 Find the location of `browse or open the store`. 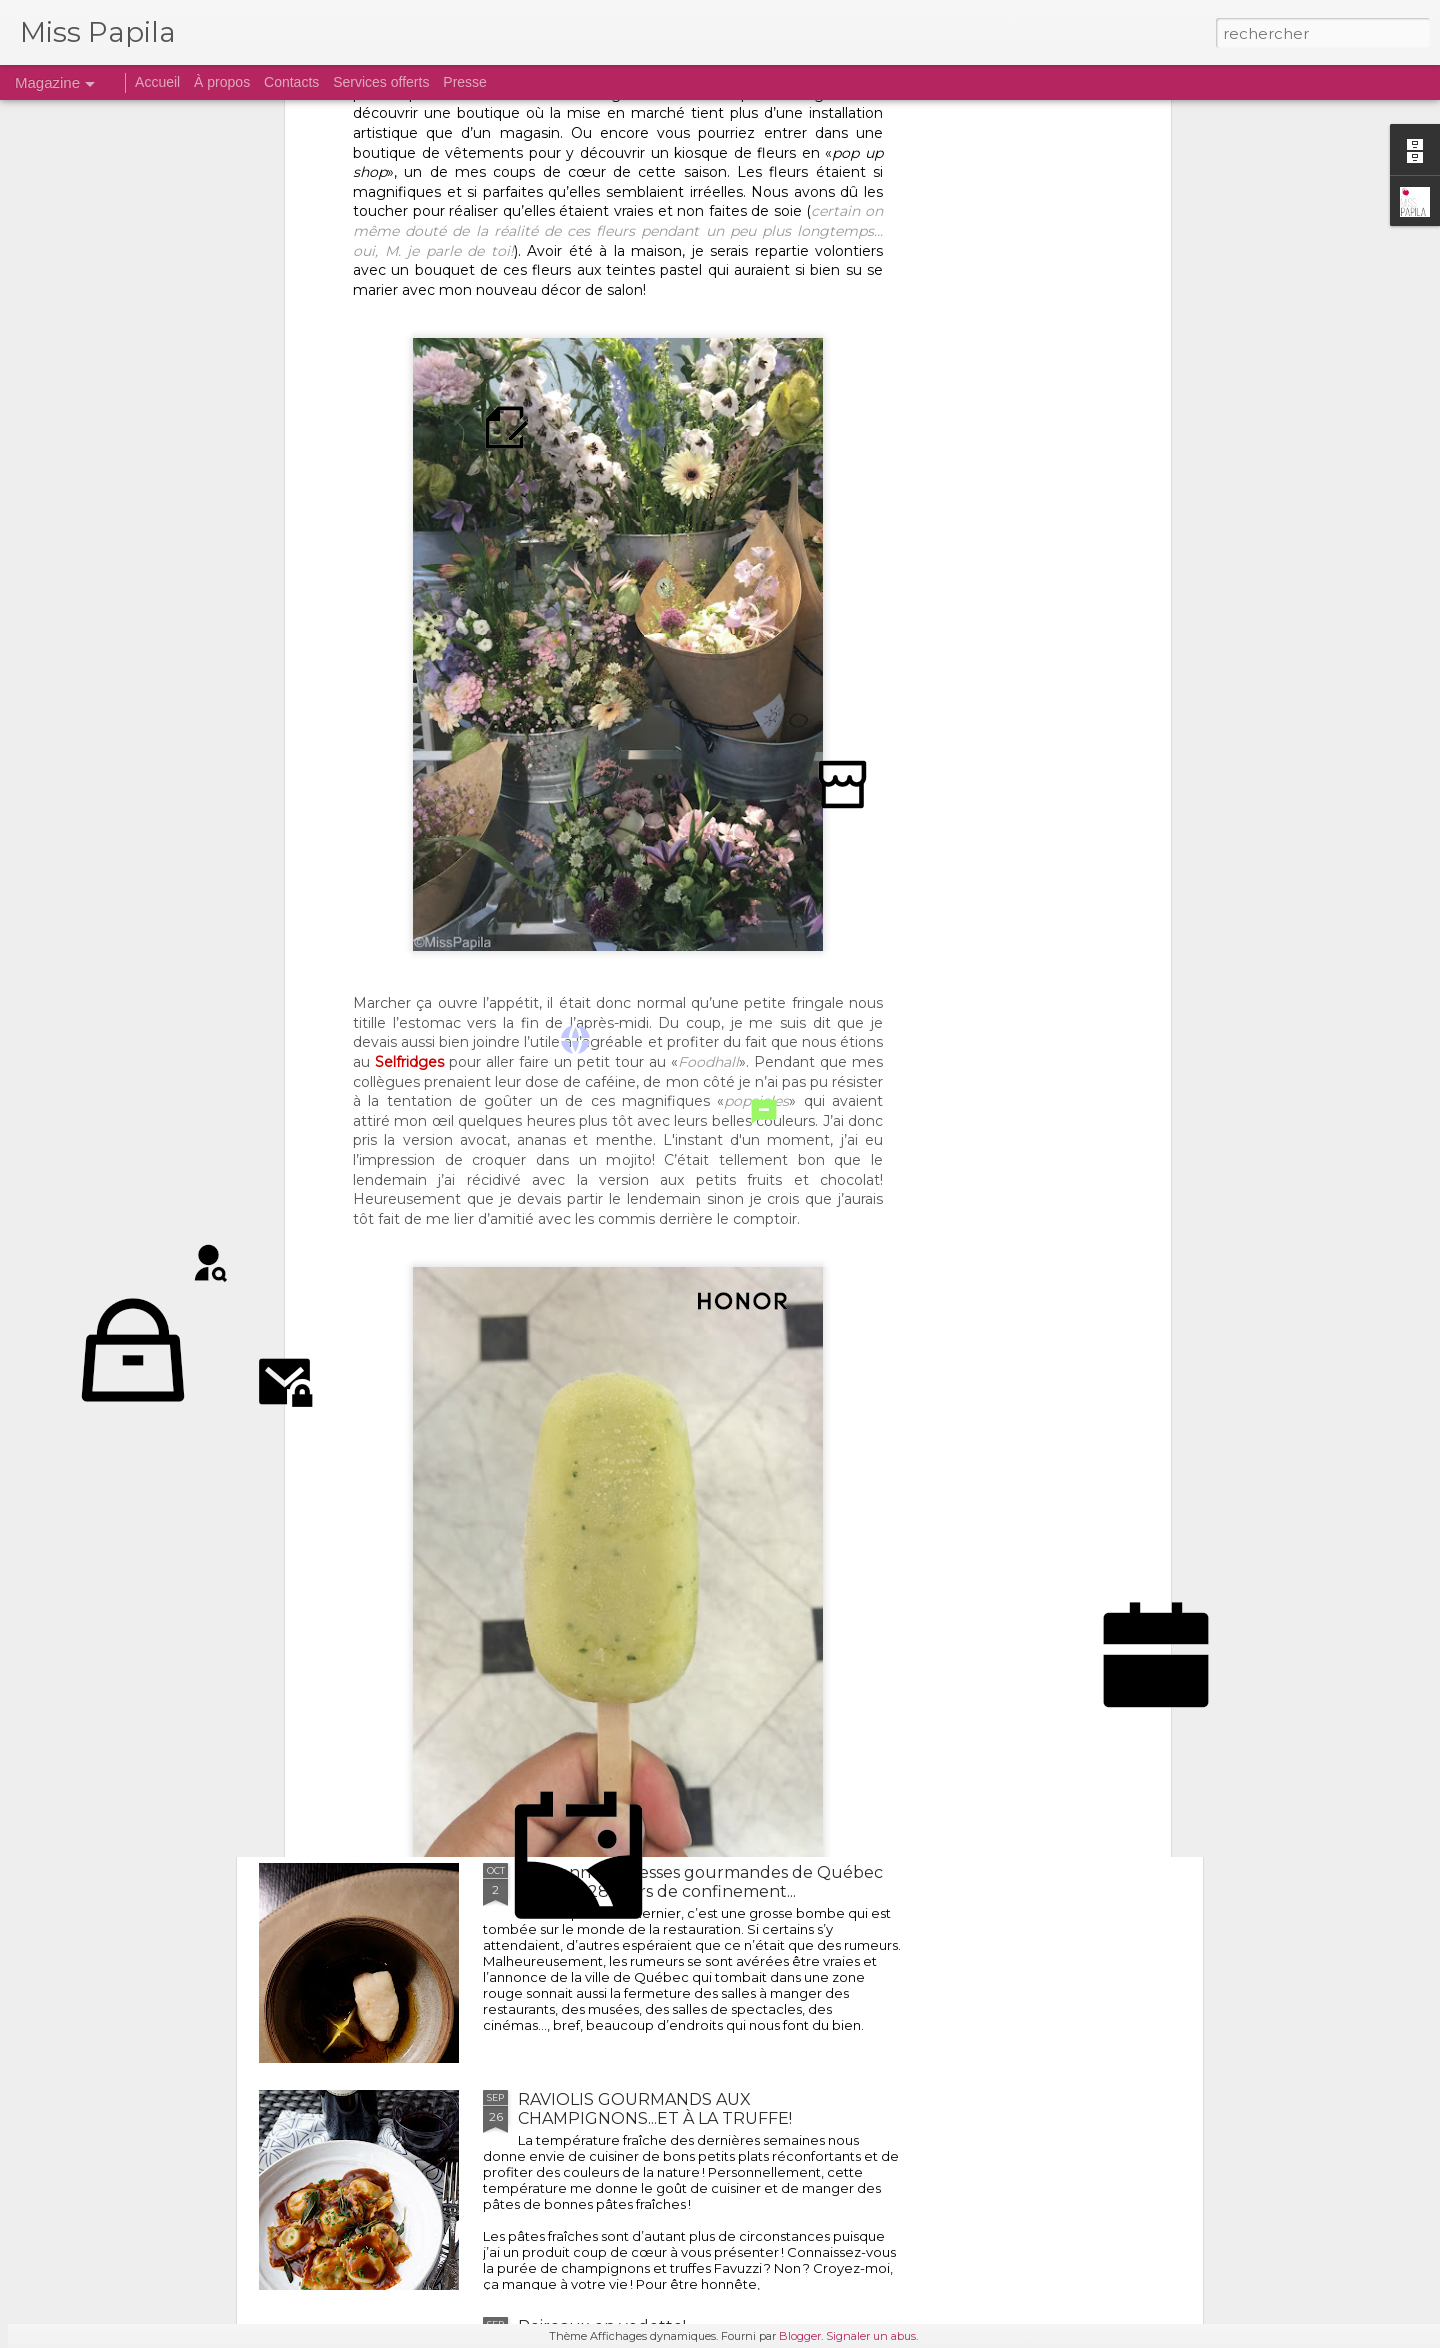

browse or open the store is located at coordinates (842, 784).